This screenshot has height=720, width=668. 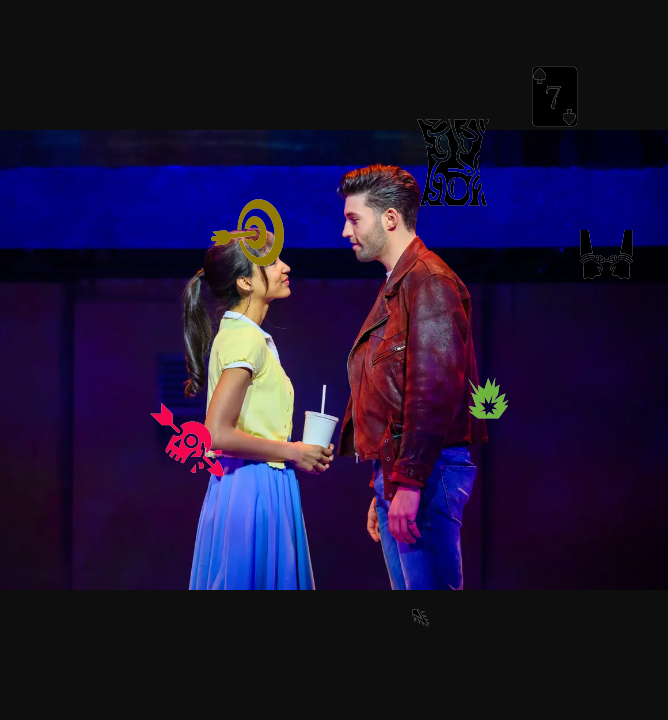 What do you see at coordinates (421, 618) in the screenshot?
I see `select spiked tail attack for creature` at bounding box center [421, 618].